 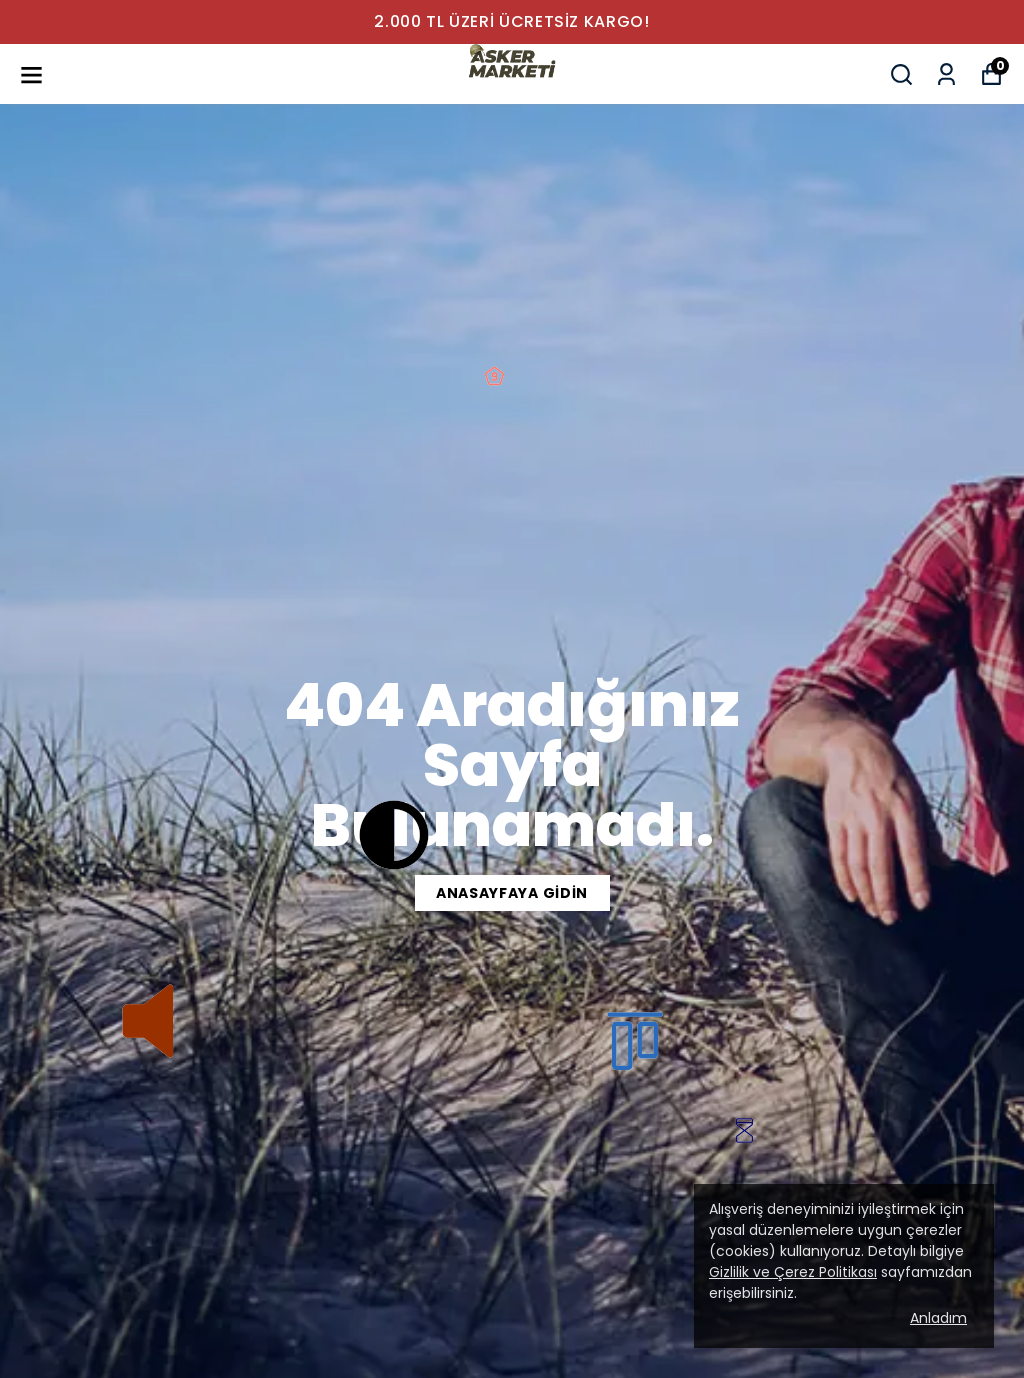 I want to click on align selected objects to the top edge, so click(x=635, y=1040).